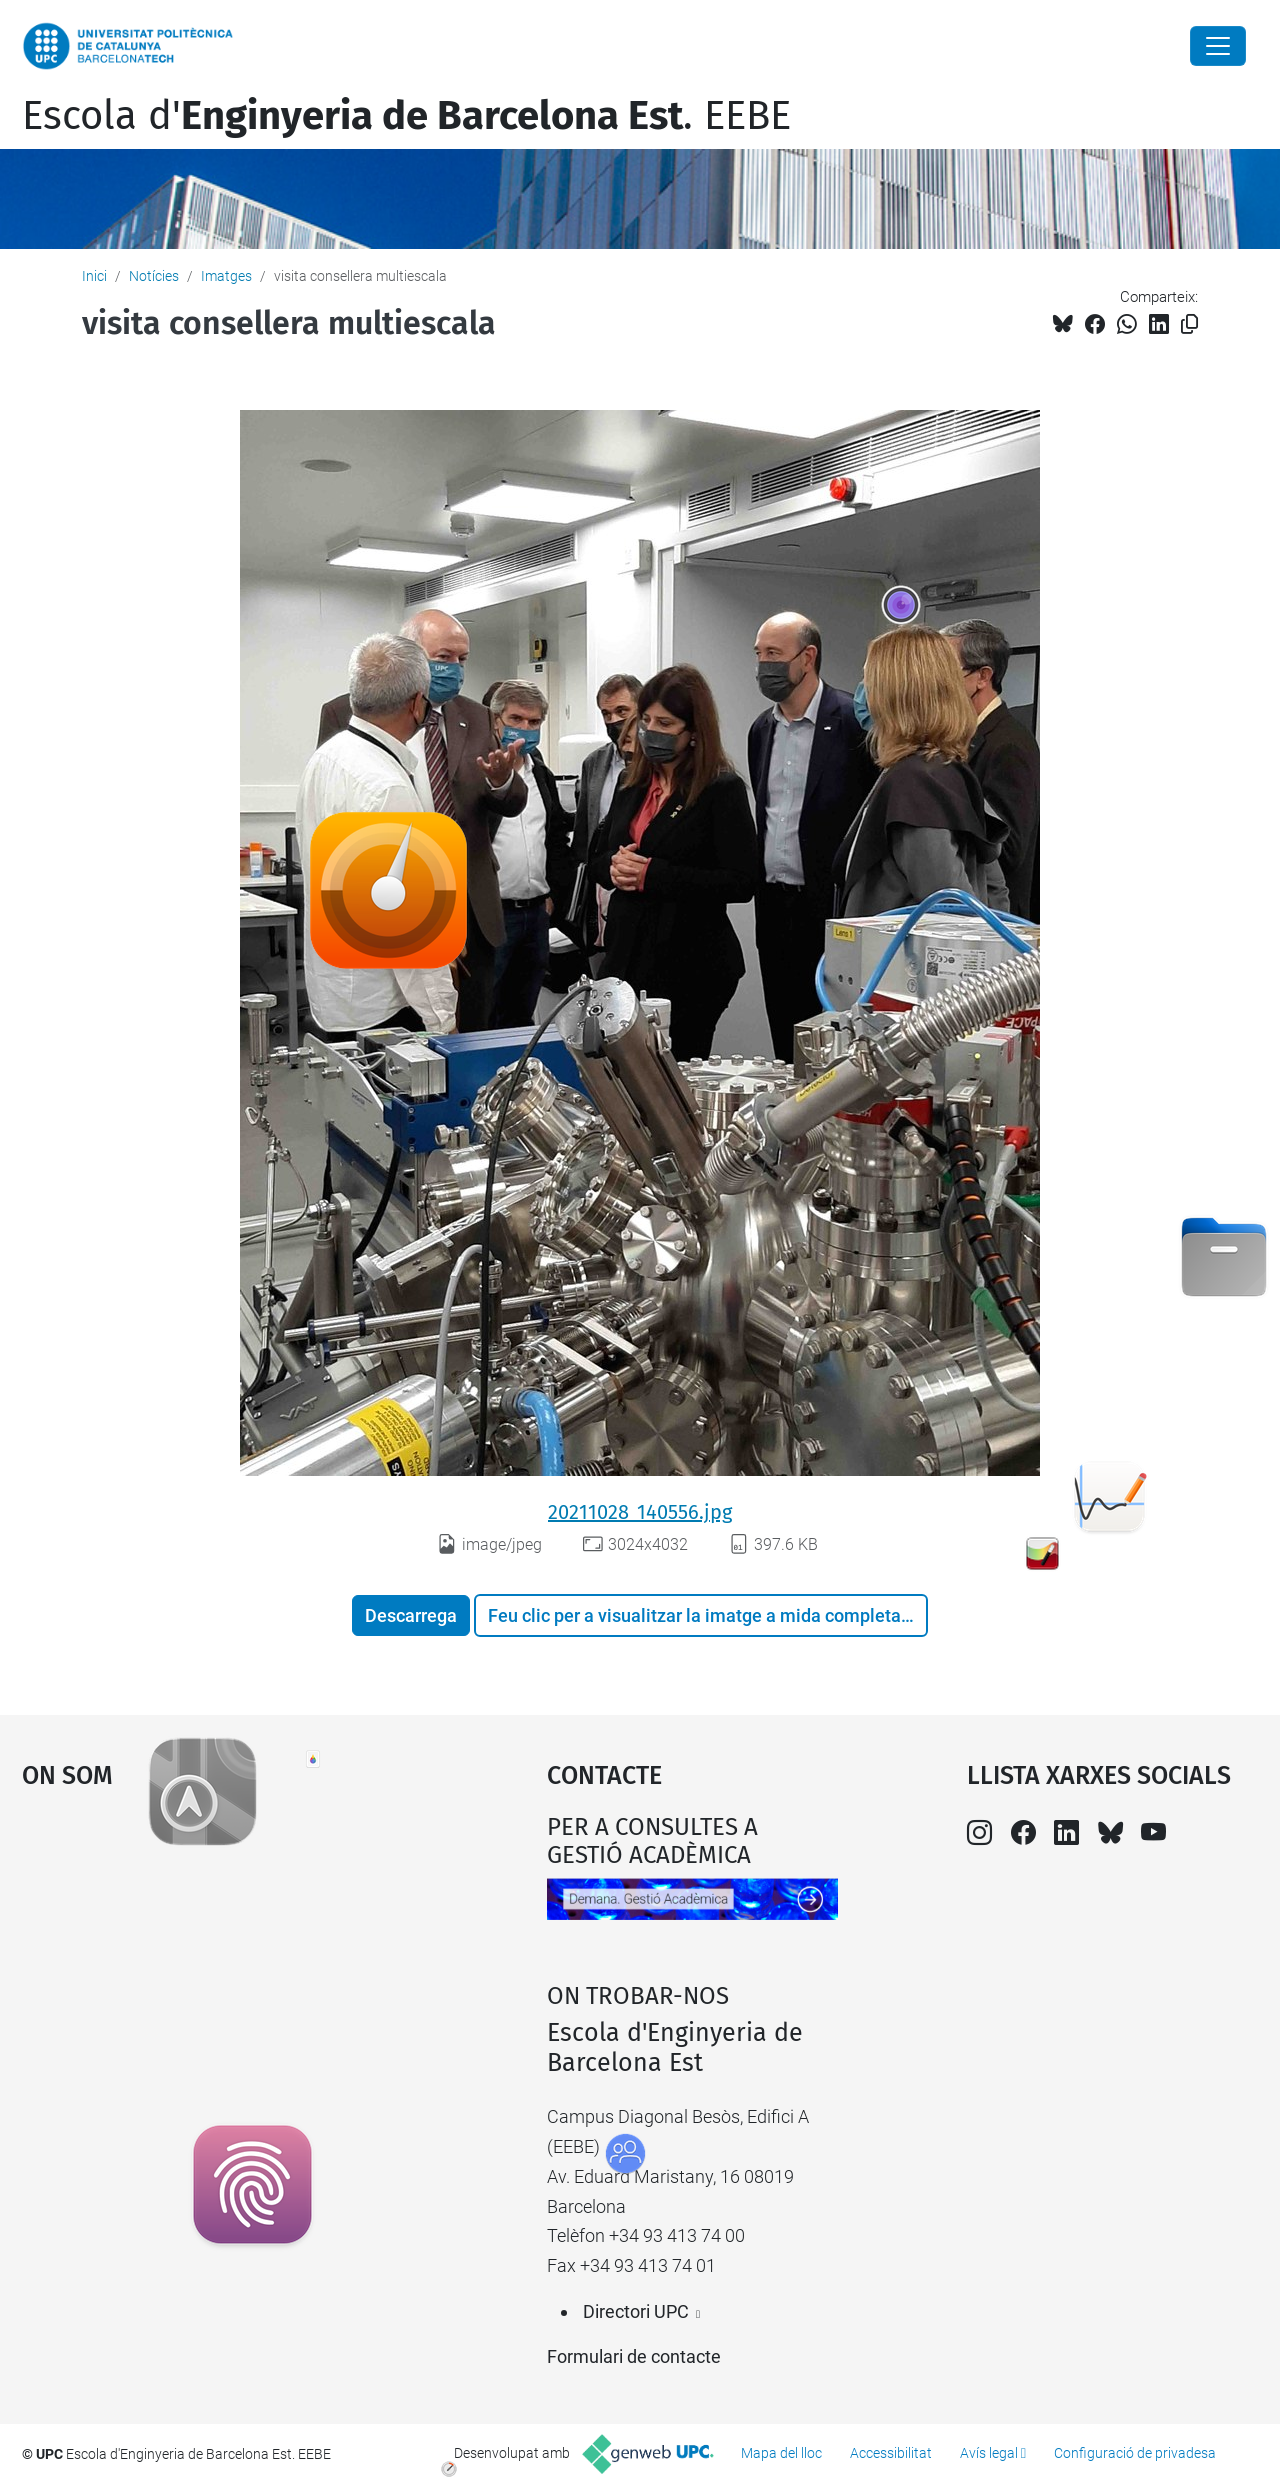 This screenshot has height=2485, width=1280. I want to click on launch sysprof system profiler, so click(449, 2469).